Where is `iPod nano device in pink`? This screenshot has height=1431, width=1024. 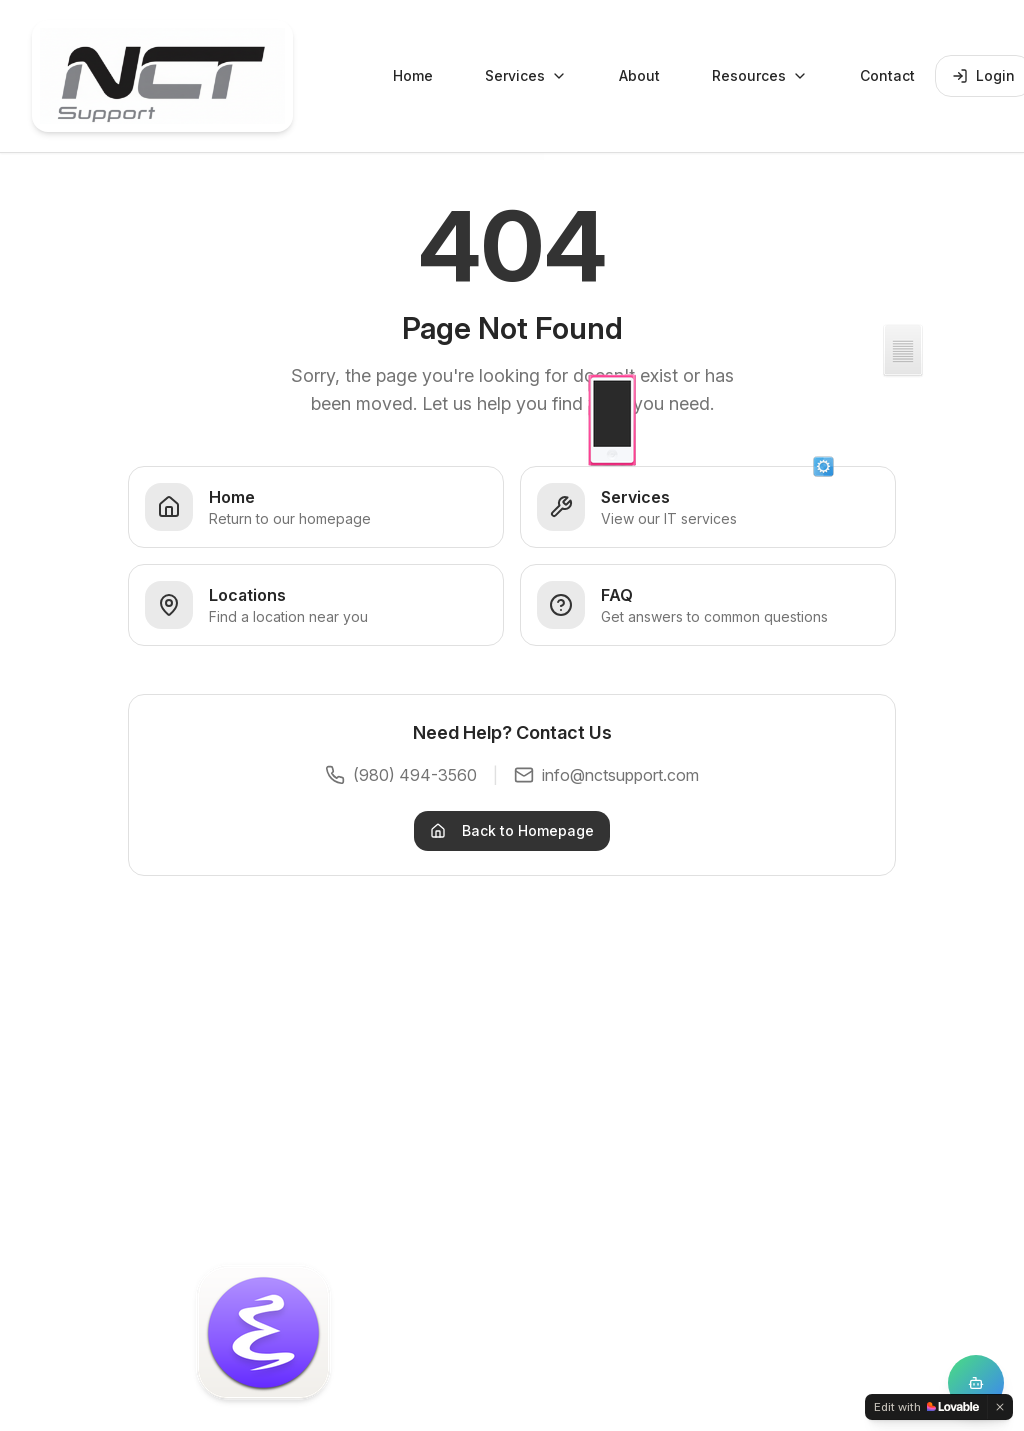
iPod nano device in pink is located at coordinates (612, 420).